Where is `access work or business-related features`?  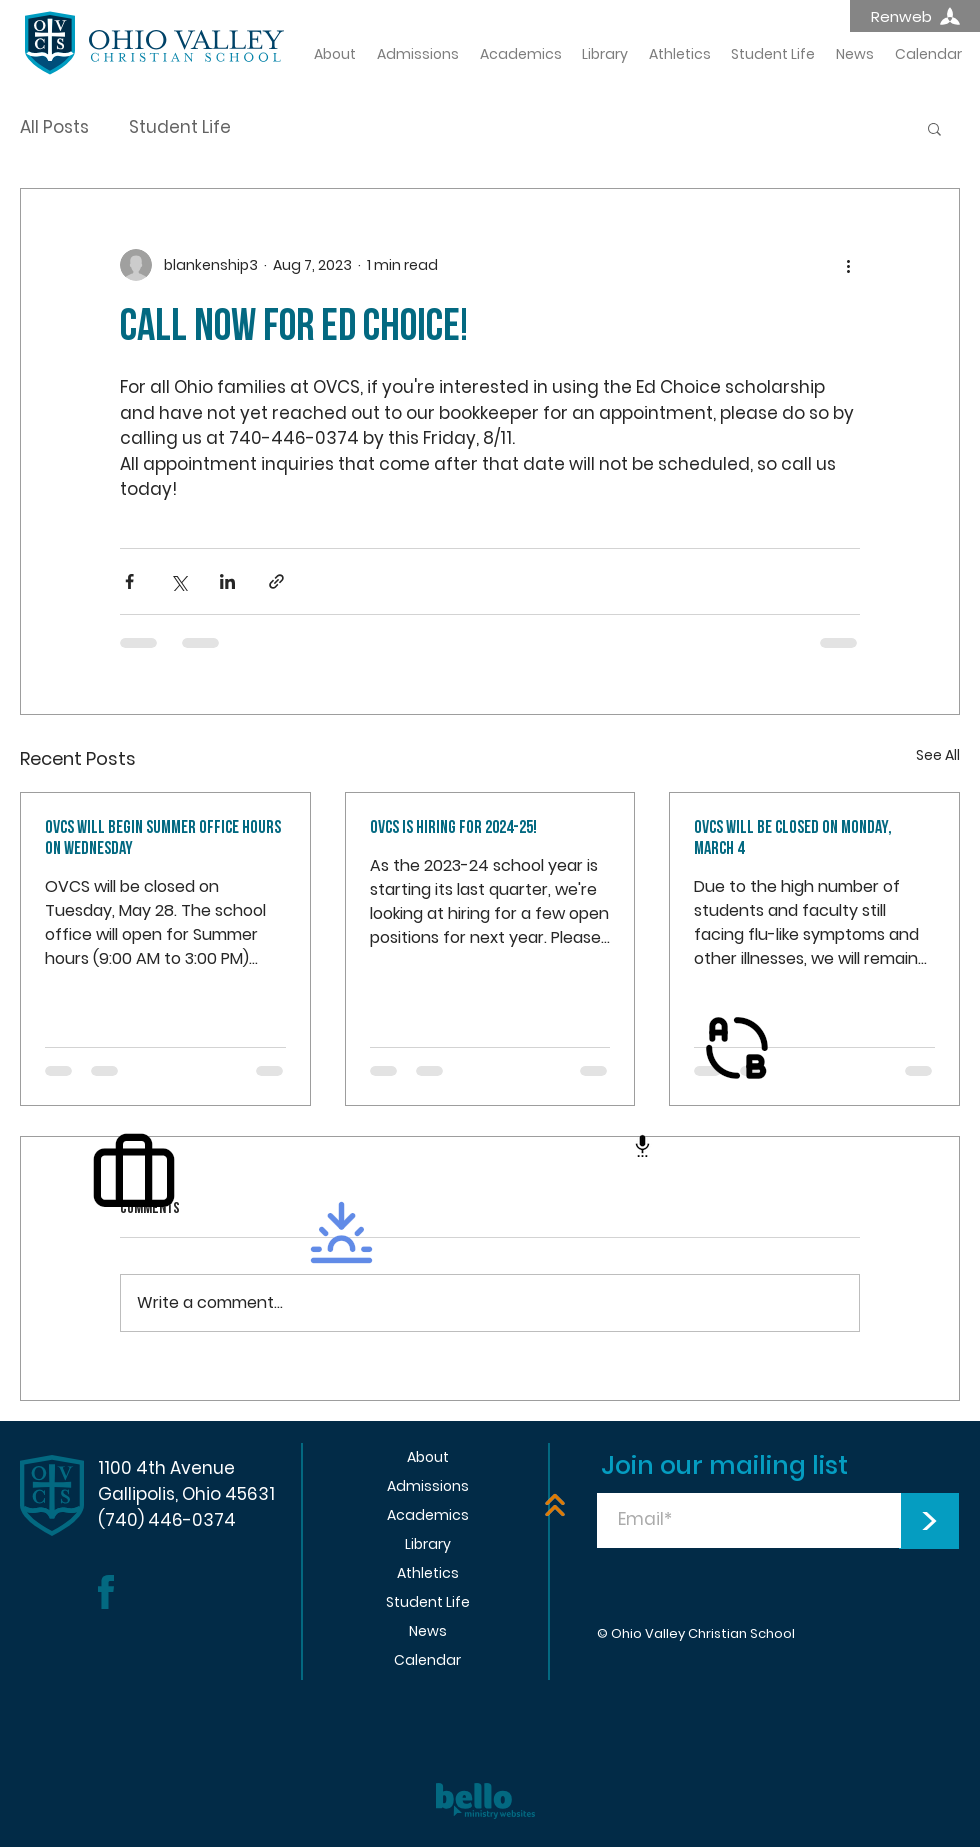 access work or business-related features is located at coordinates (134, 1174).